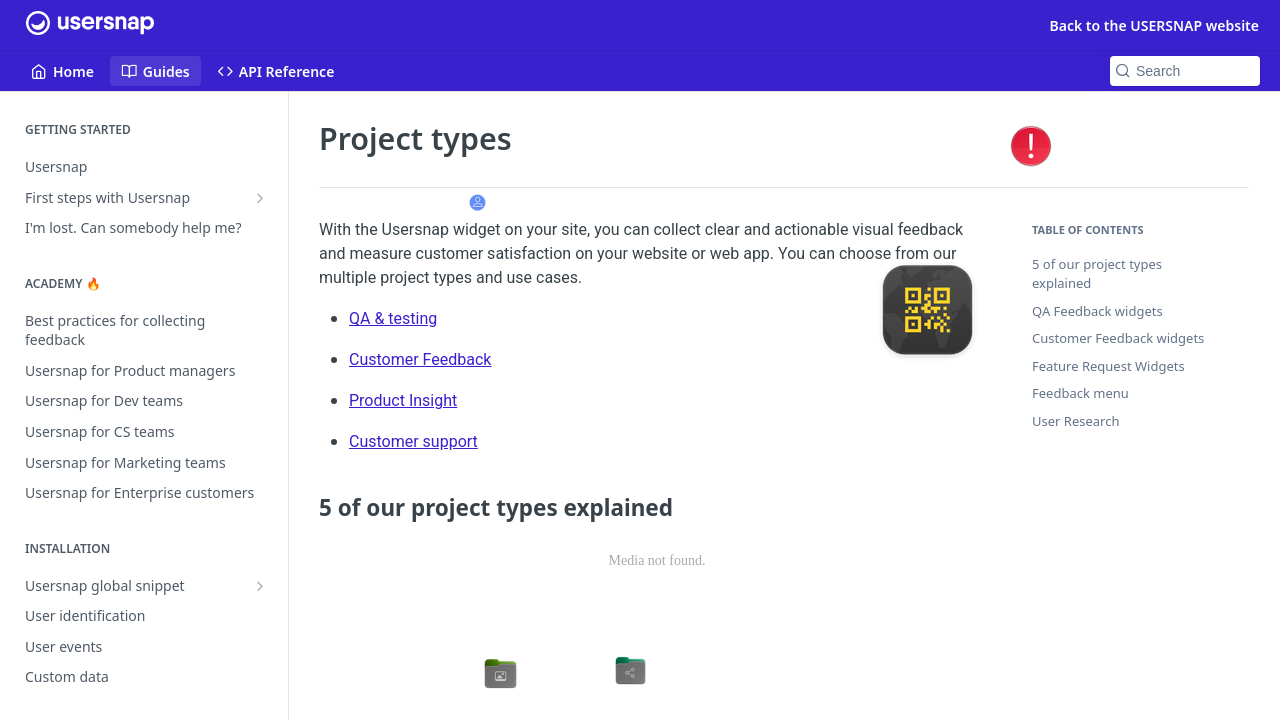  I want to click on access your public shared folder, so click(630, 670).